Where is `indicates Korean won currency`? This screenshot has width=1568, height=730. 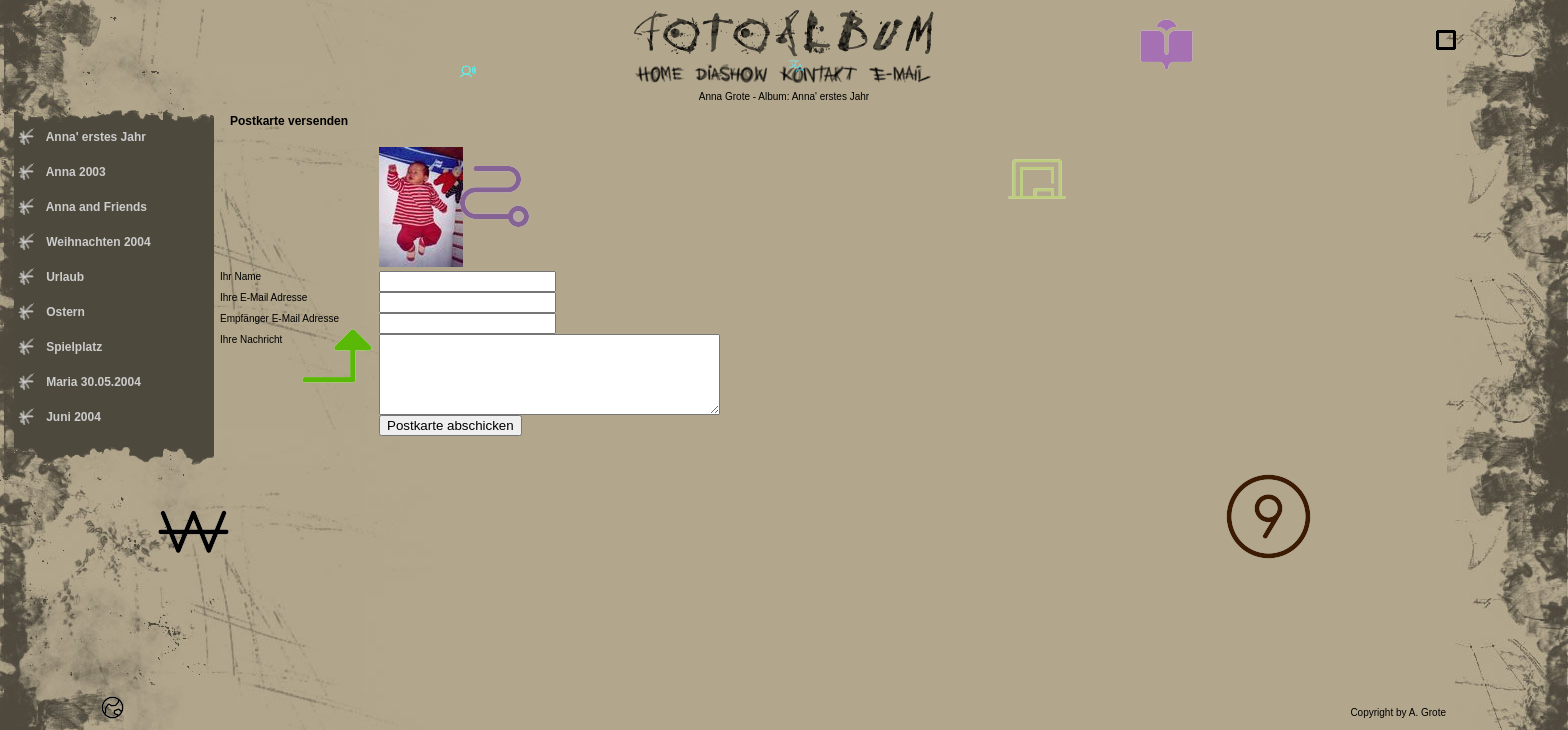
indicates Korean won currency is located at coordinates (193, 529).